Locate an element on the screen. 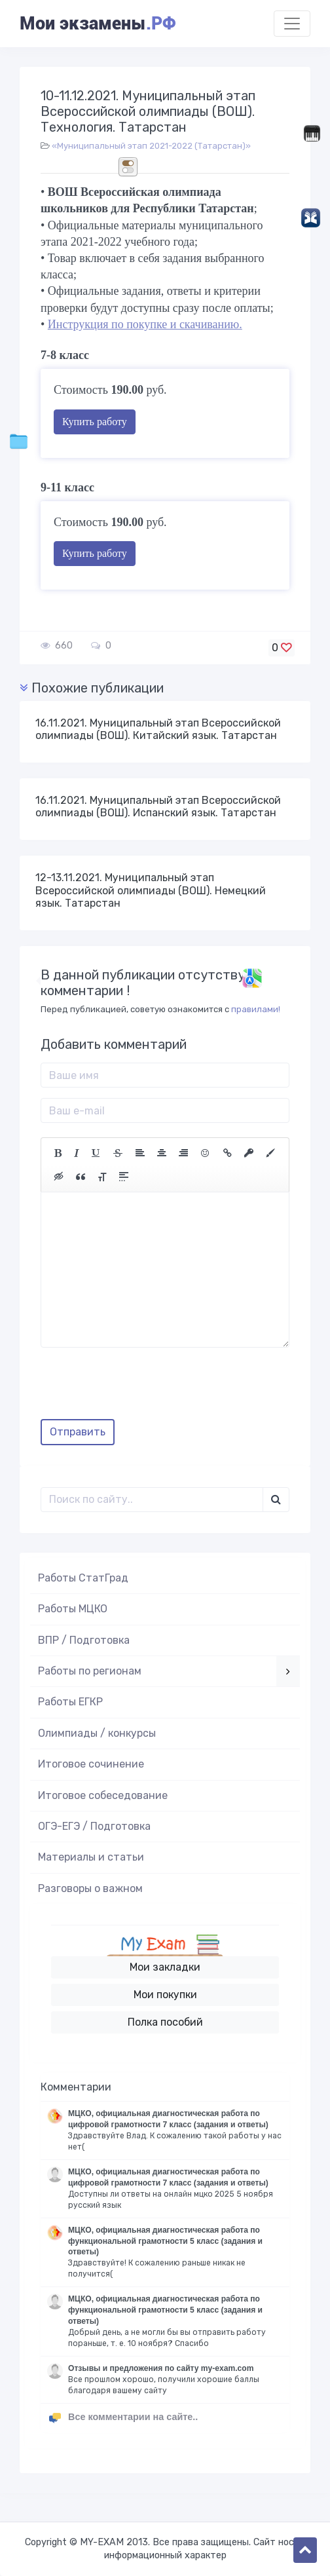  open unity tweak tool settings is located at coordinates (128, 166).